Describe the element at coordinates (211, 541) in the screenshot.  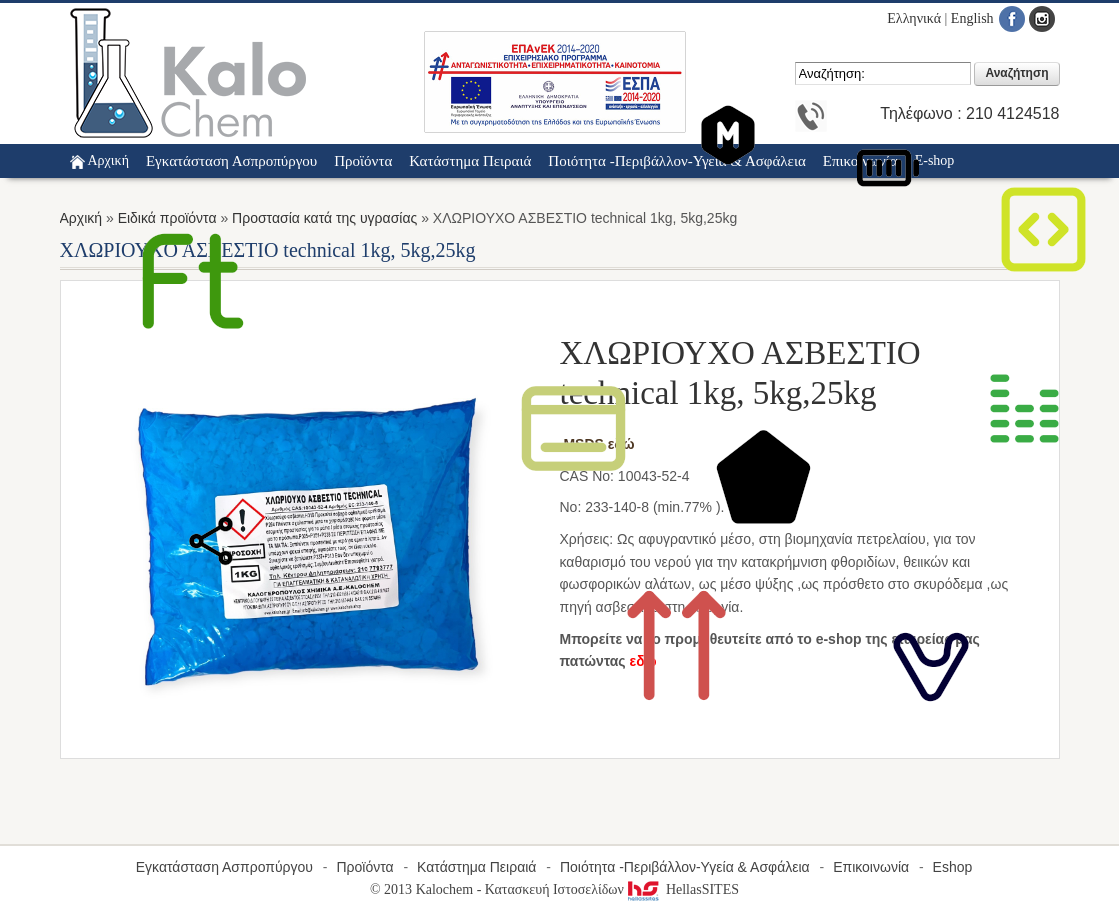
I see `share content with others` at that location.